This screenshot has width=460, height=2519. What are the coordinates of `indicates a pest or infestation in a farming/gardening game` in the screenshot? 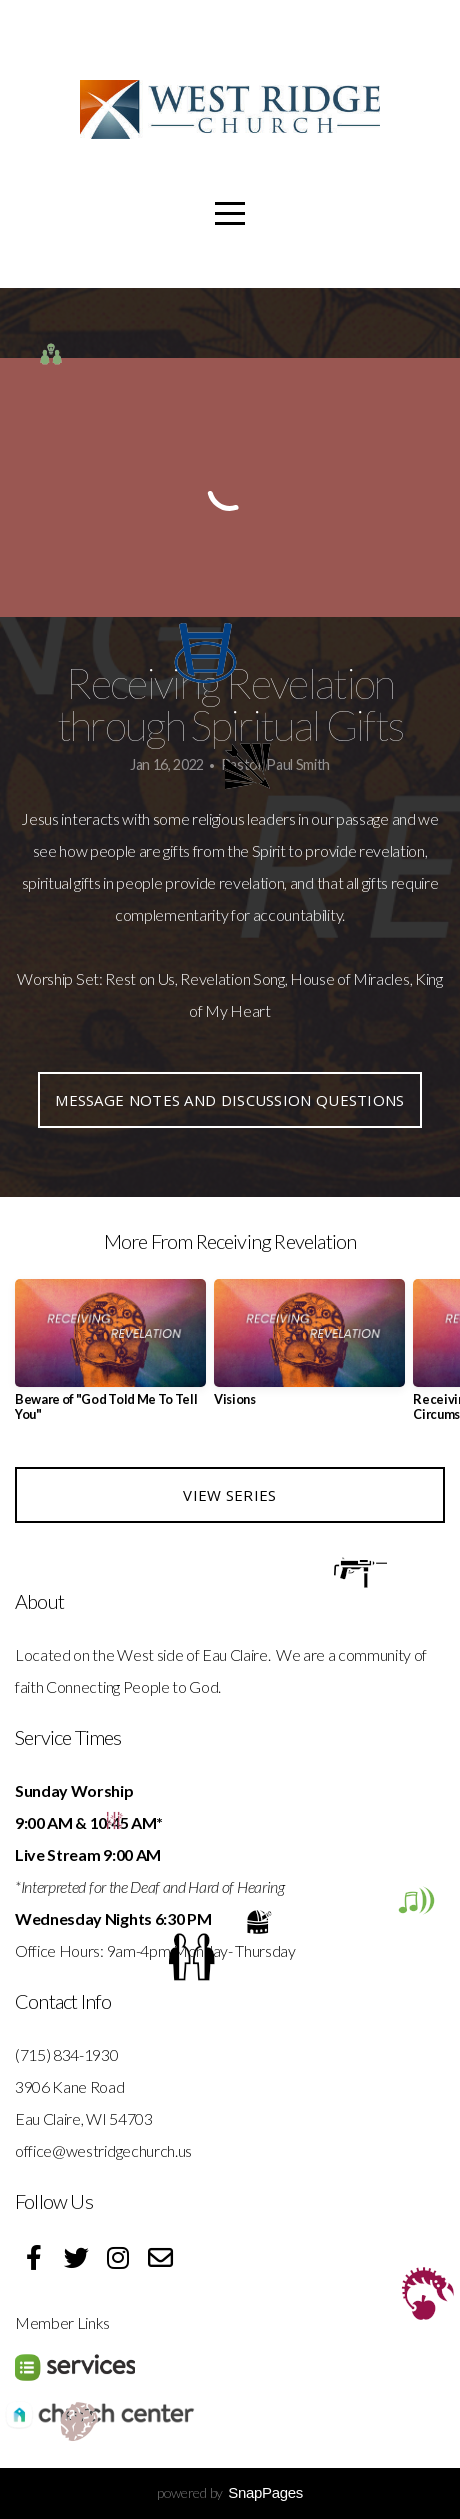 It's located at (427, 2293).